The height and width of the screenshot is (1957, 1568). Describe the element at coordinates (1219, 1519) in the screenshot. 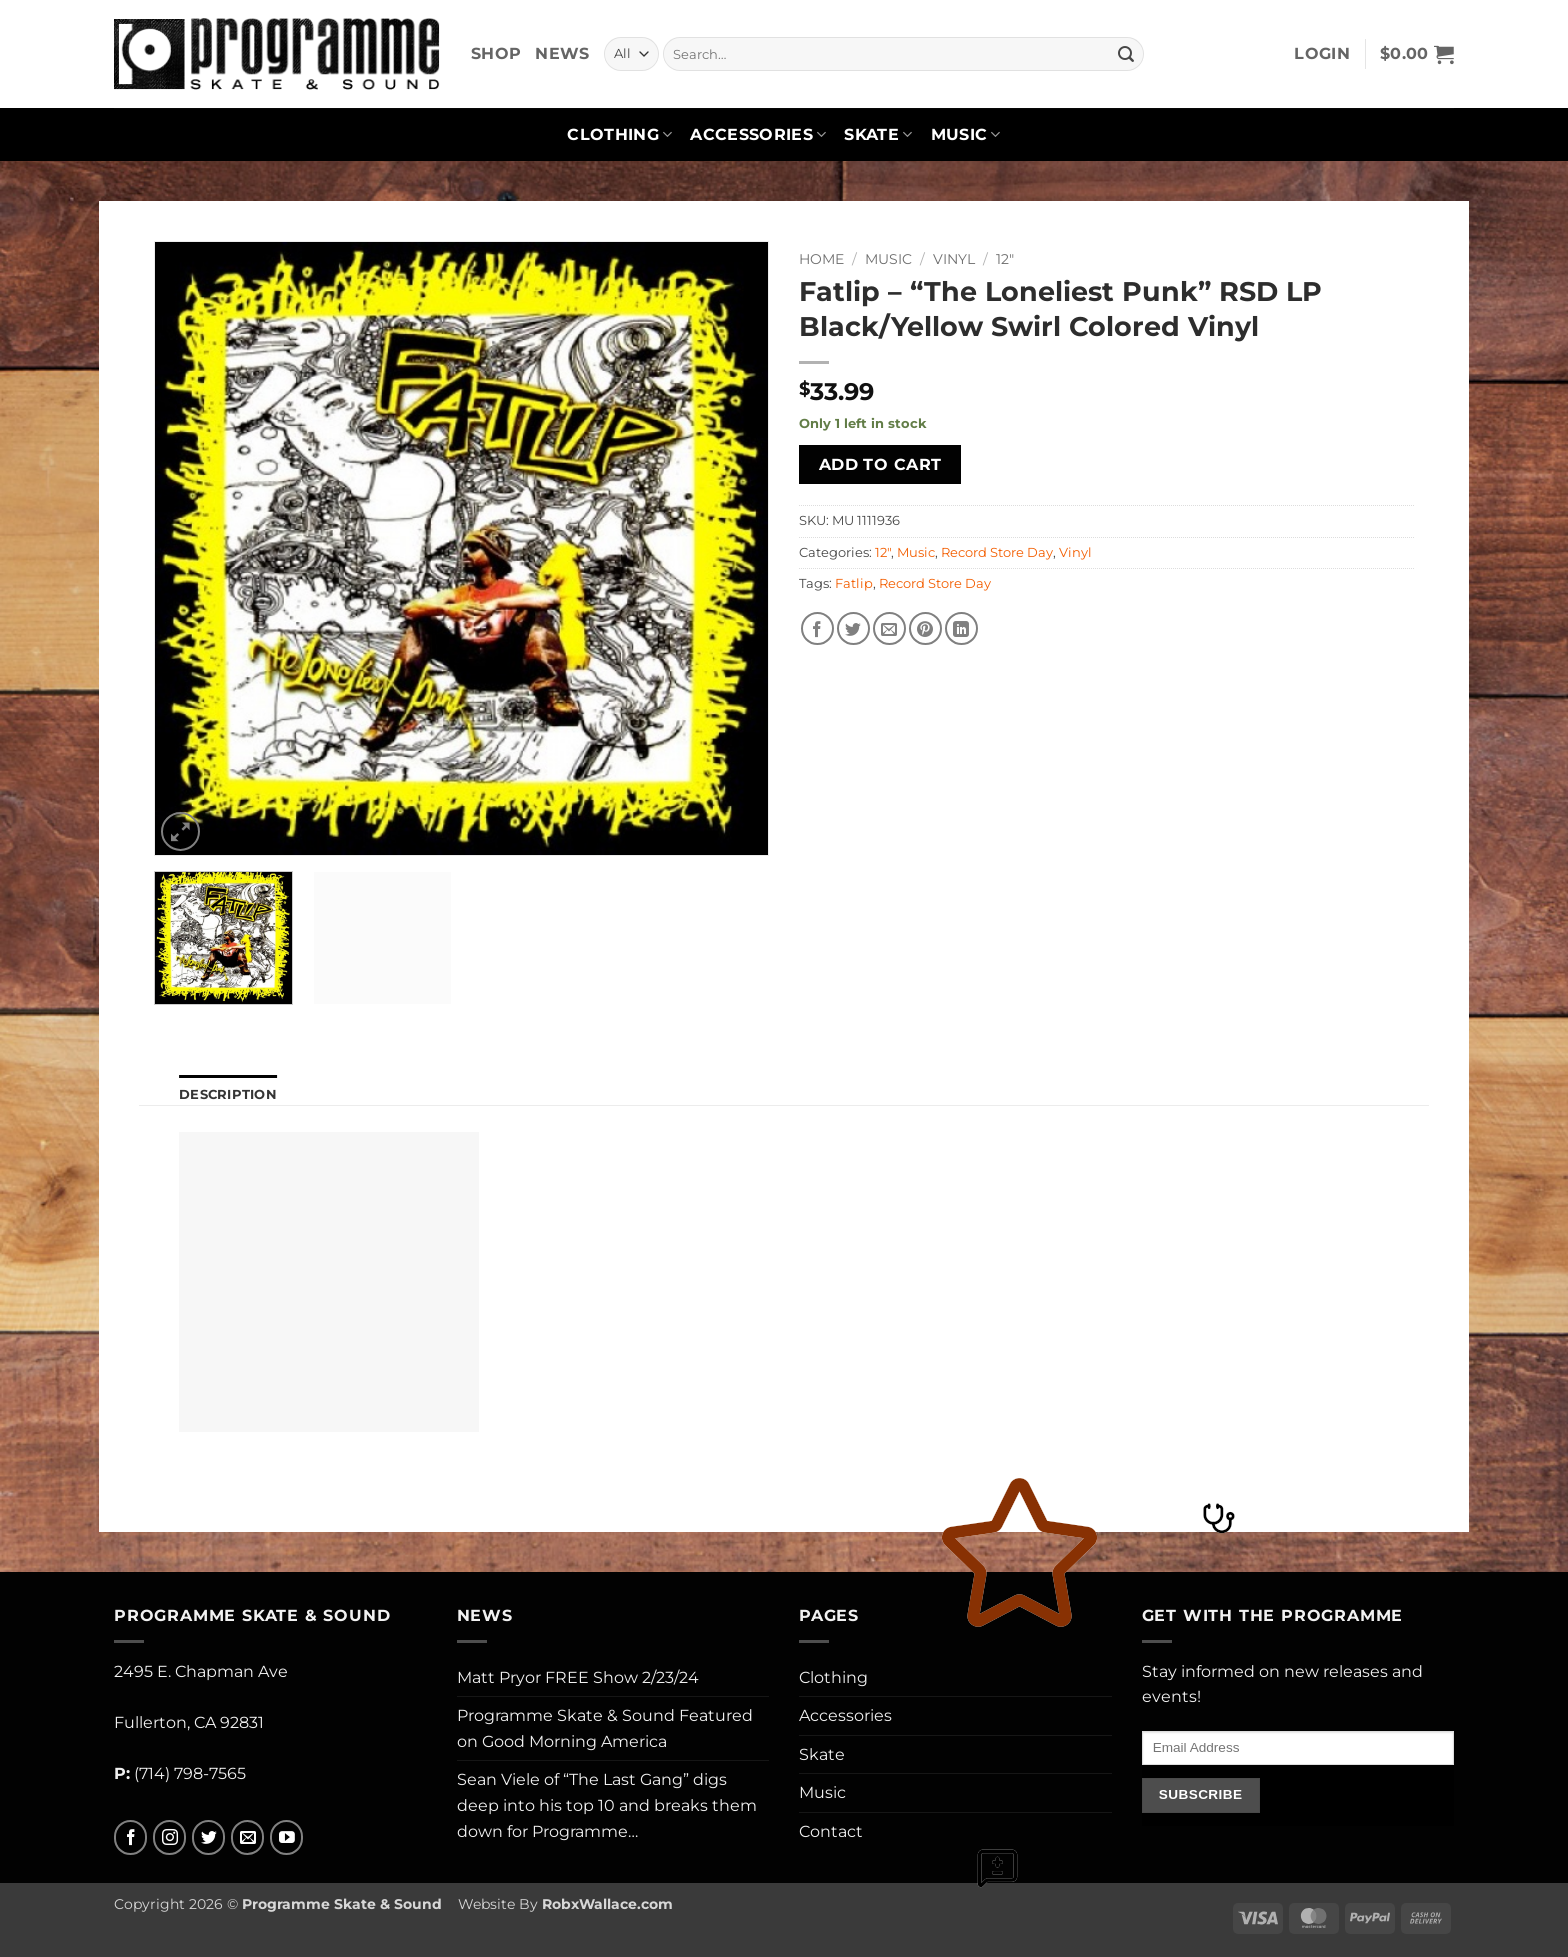

I see `access health or medical features` at that location.